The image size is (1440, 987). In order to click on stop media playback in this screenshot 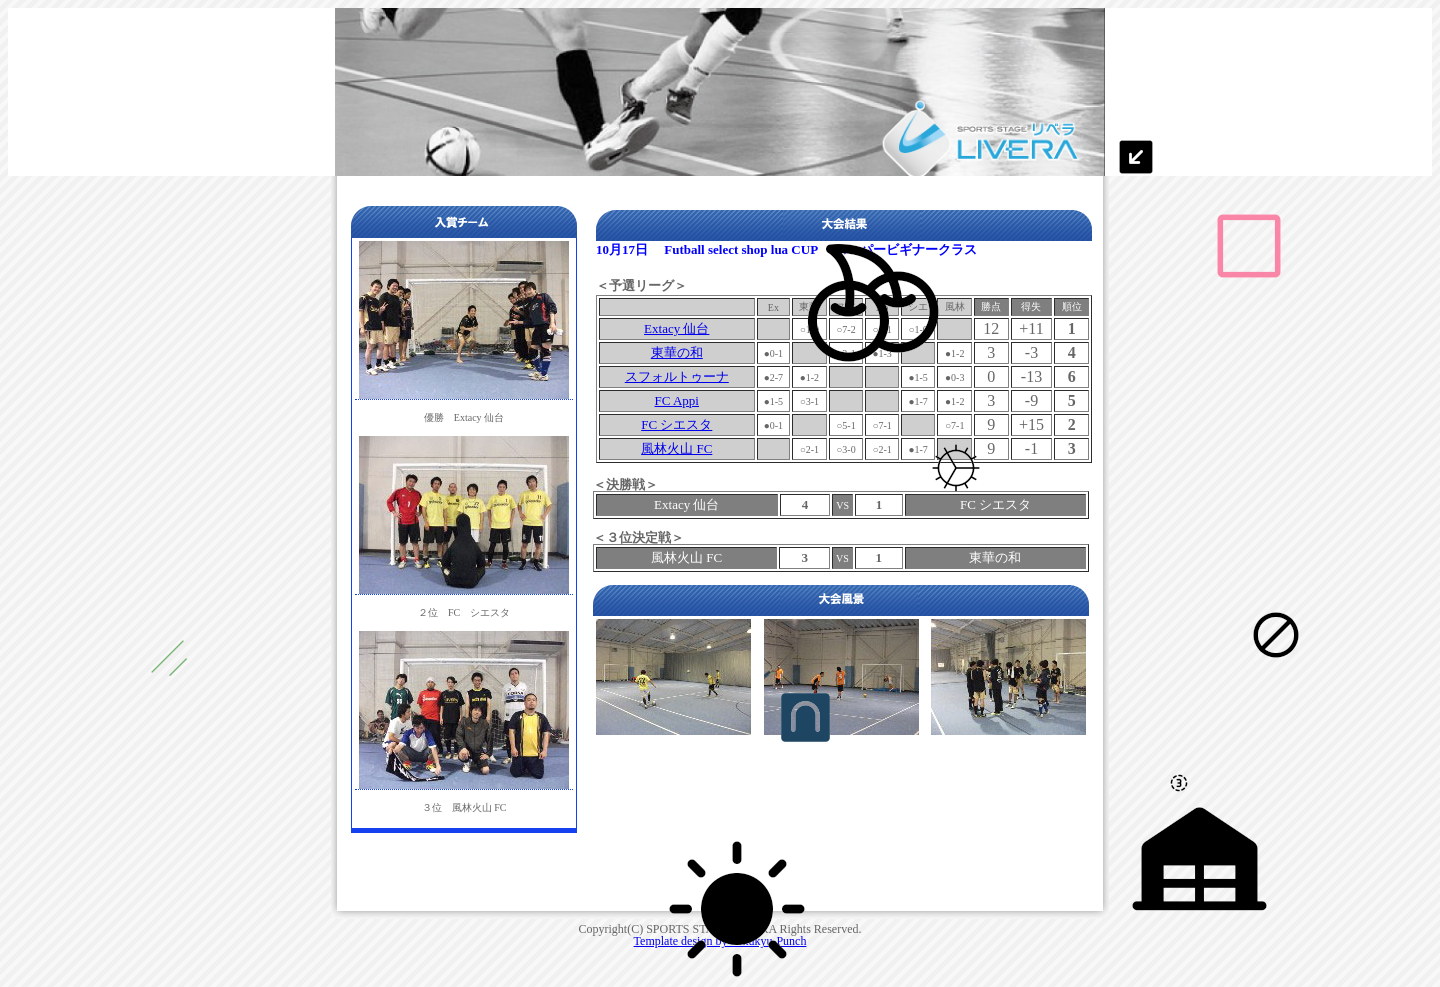, I will do `click(1249, 246)`.